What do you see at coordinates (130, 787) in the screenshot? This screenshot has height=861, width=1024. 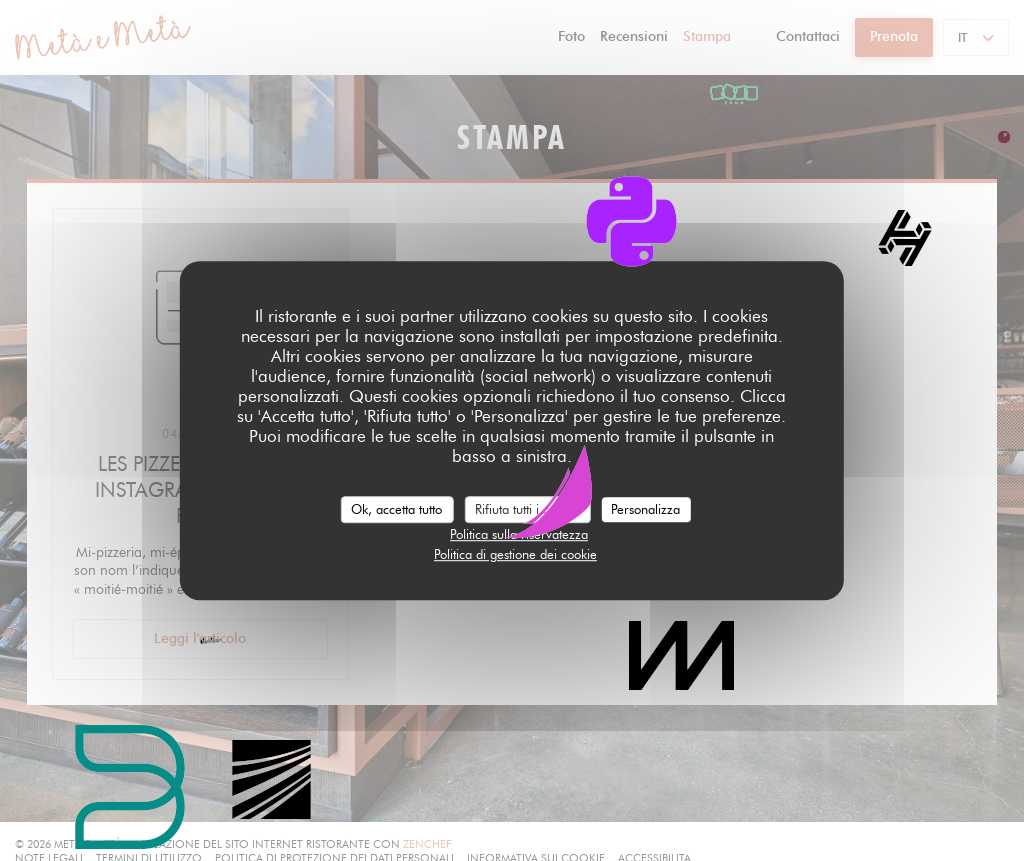 I see `bluesound brand logo` at bounding box center [130, 787].